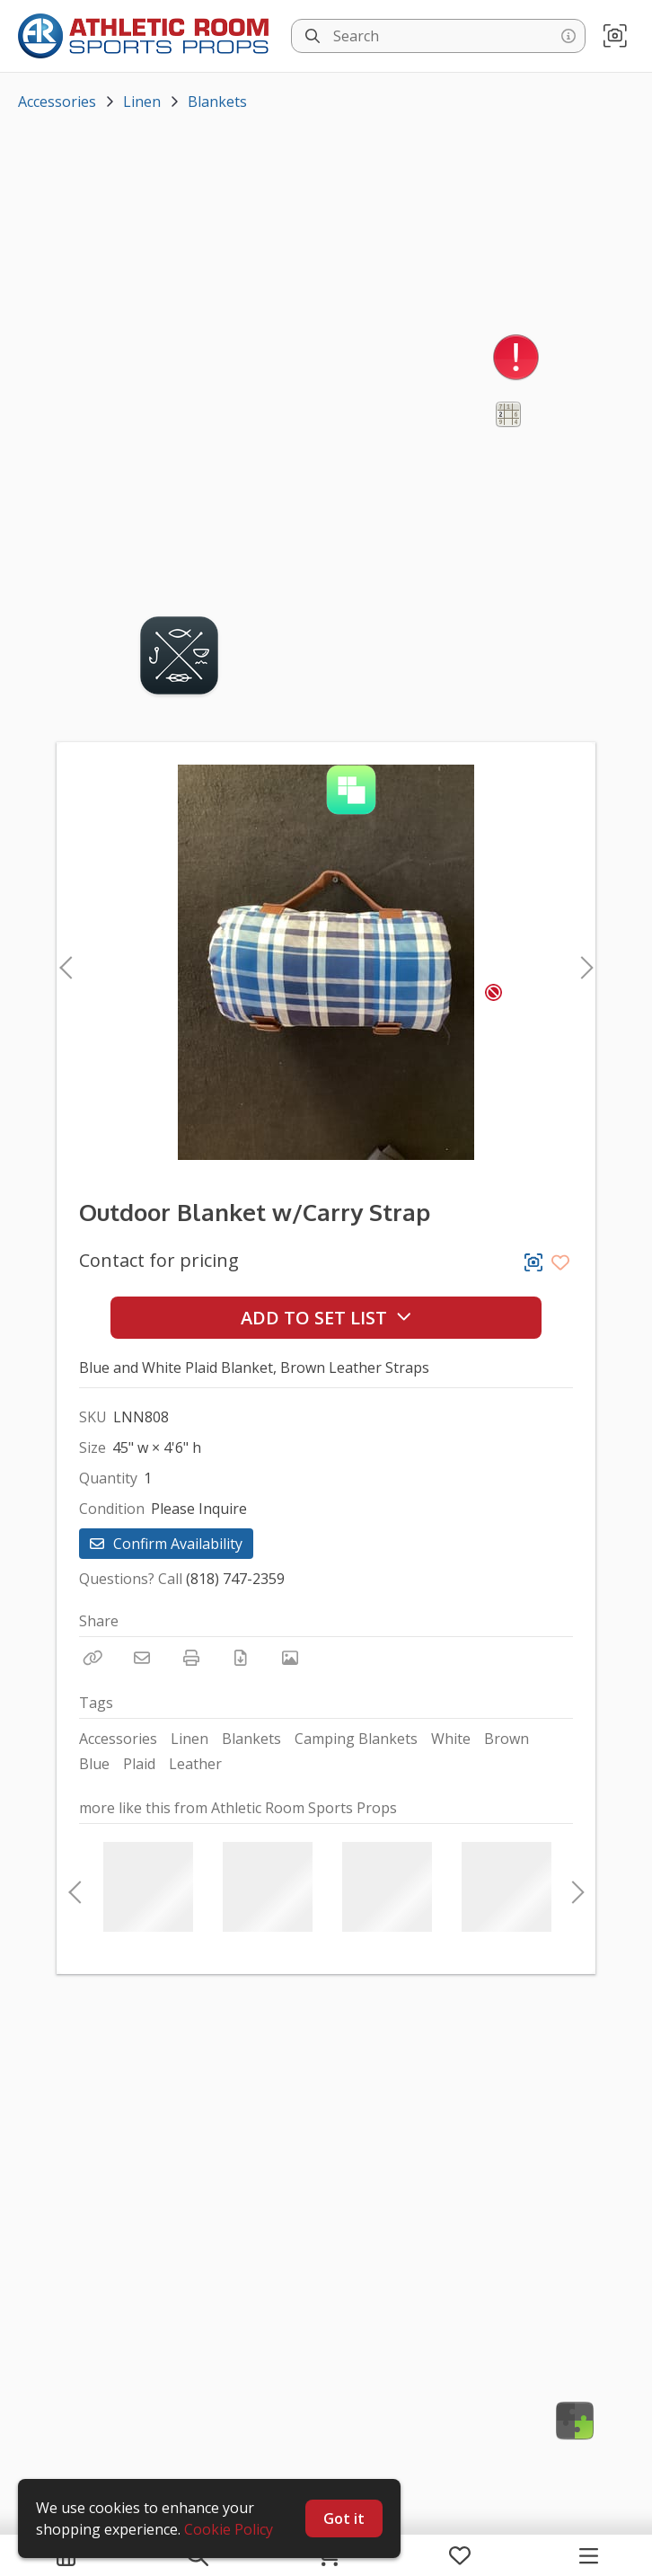 The image size is (652, 2576). Describe the element at coordinates (493, 992) in the screenshot. I see `delete selected item` at that location.